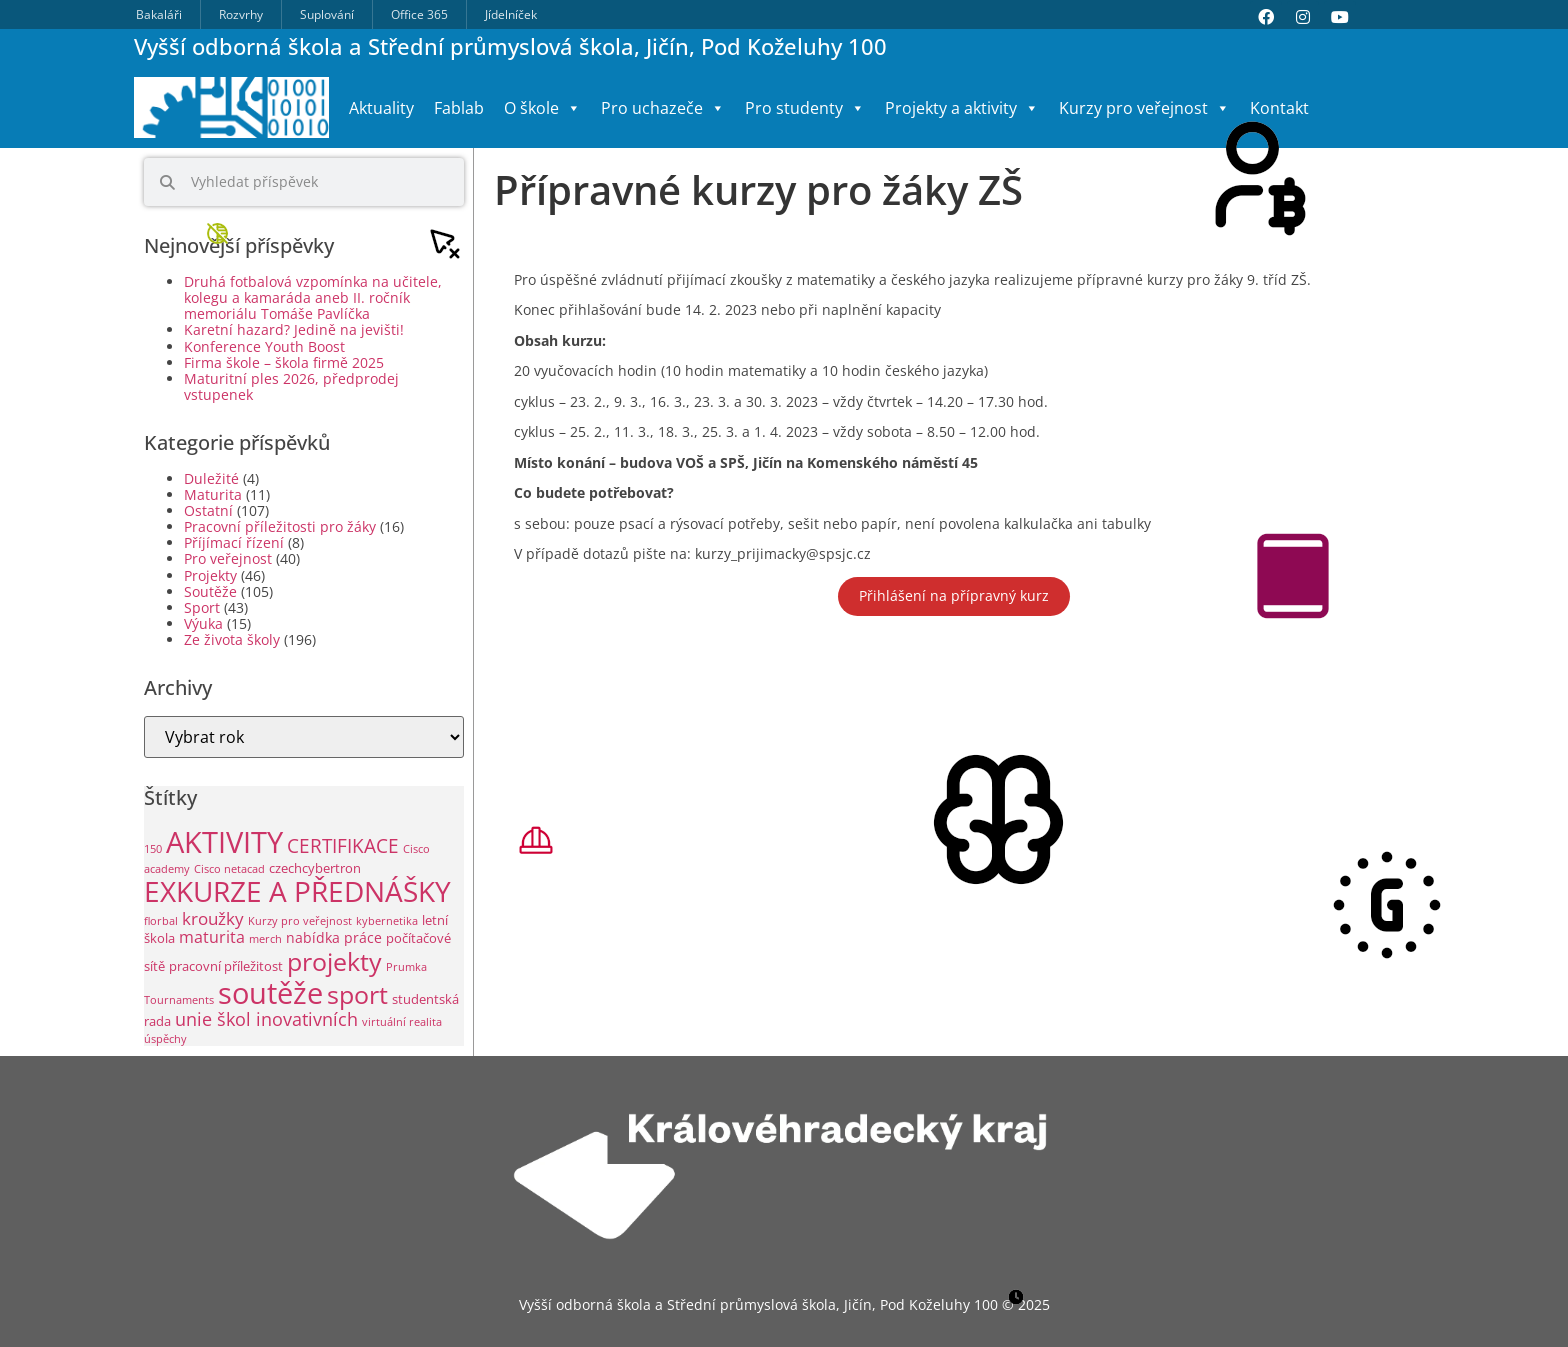 The image size is (1568, 1347). I want to click on google account or service indicator, so click(1387, 905).